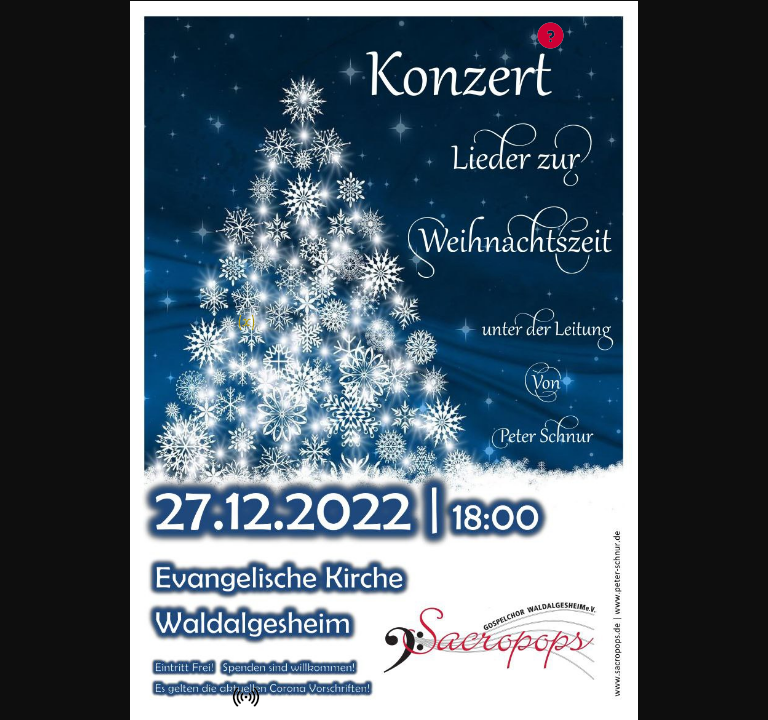 This screenshot has width=768, height=720. What do you see at coordinates (550, 35) in the screenshot?
I see `access help or support information` at bounding box center [550, 35].